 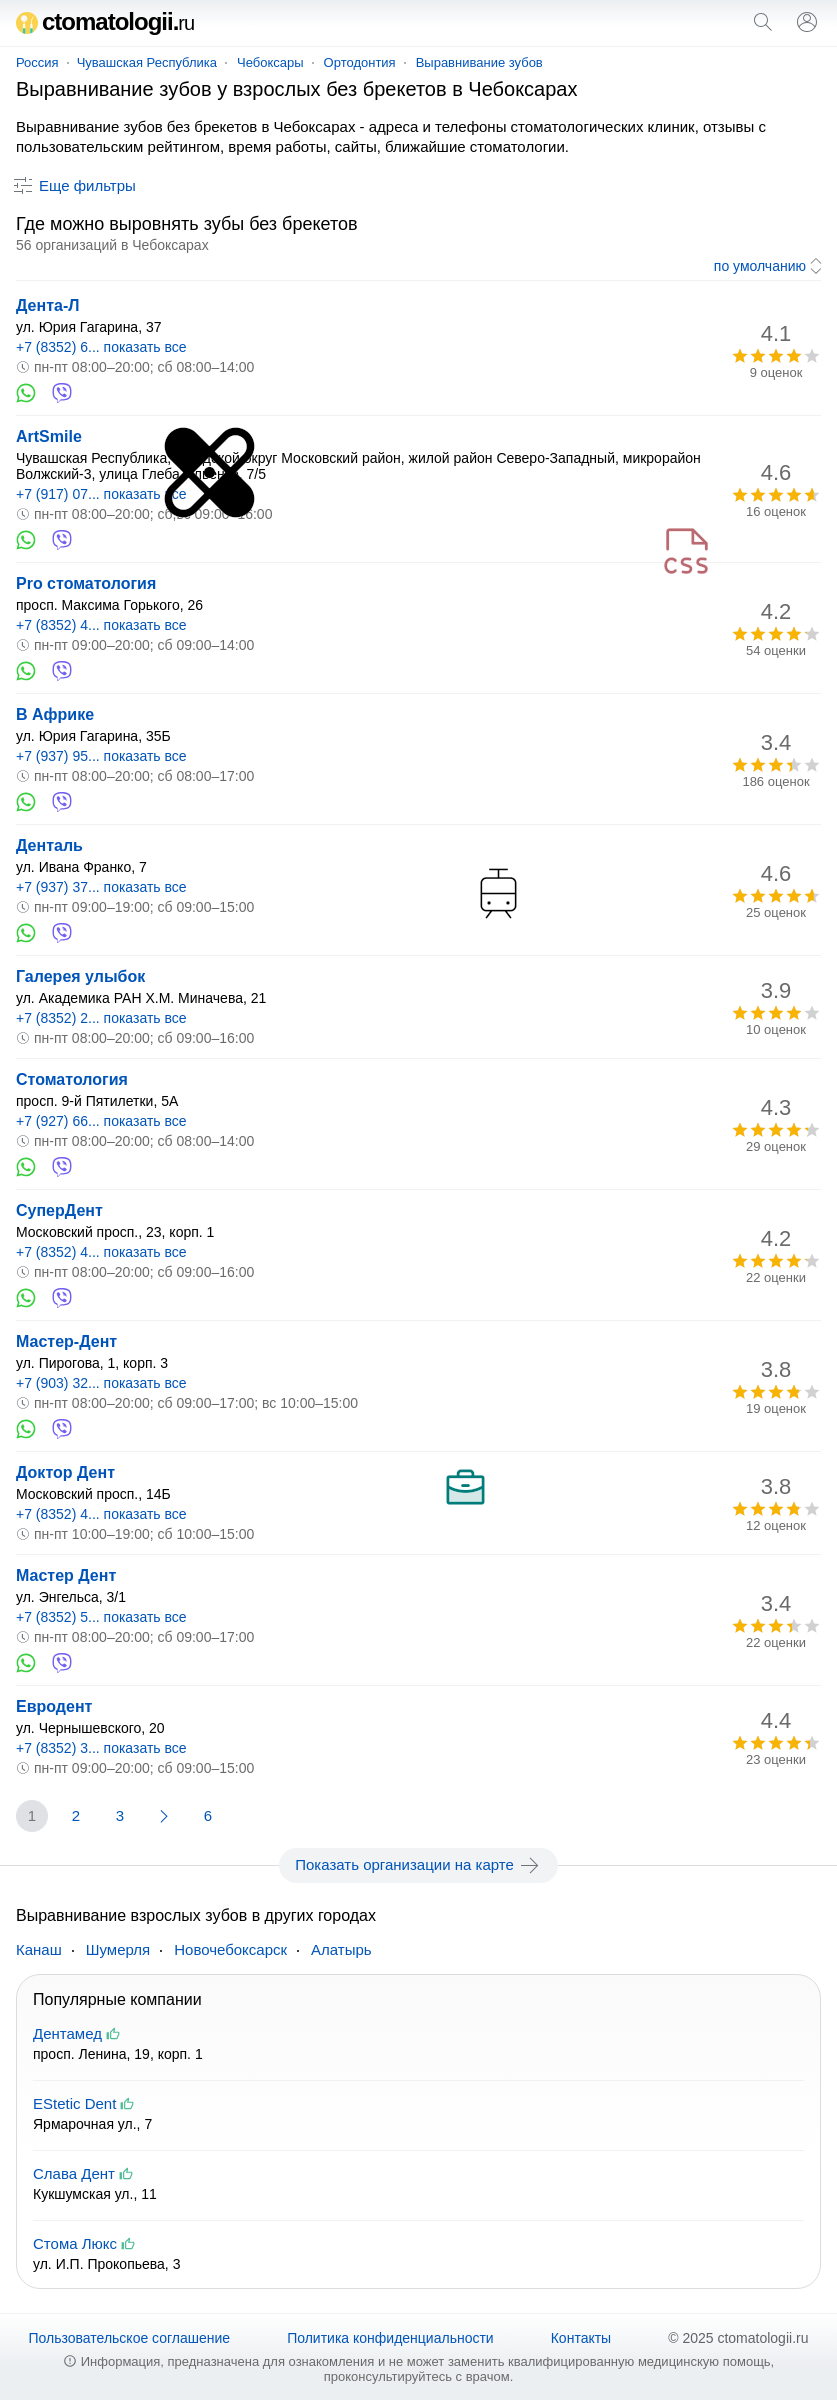 I want to click on access first aid or health resources, so click(x=209, y=472).